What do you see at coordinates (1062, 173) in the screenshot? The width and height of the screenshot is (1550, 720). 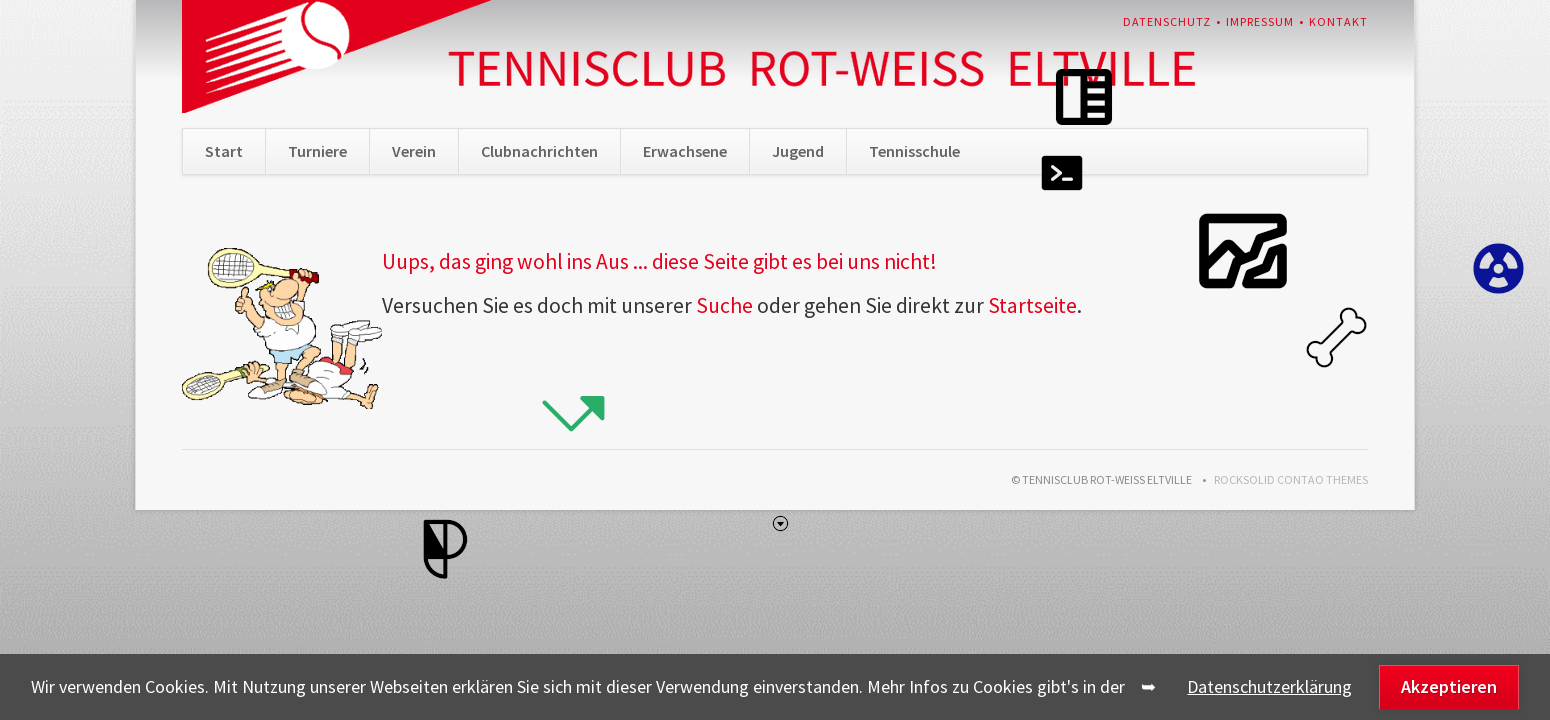 I see `open command line terminal` at bounding box center [1062, 173].